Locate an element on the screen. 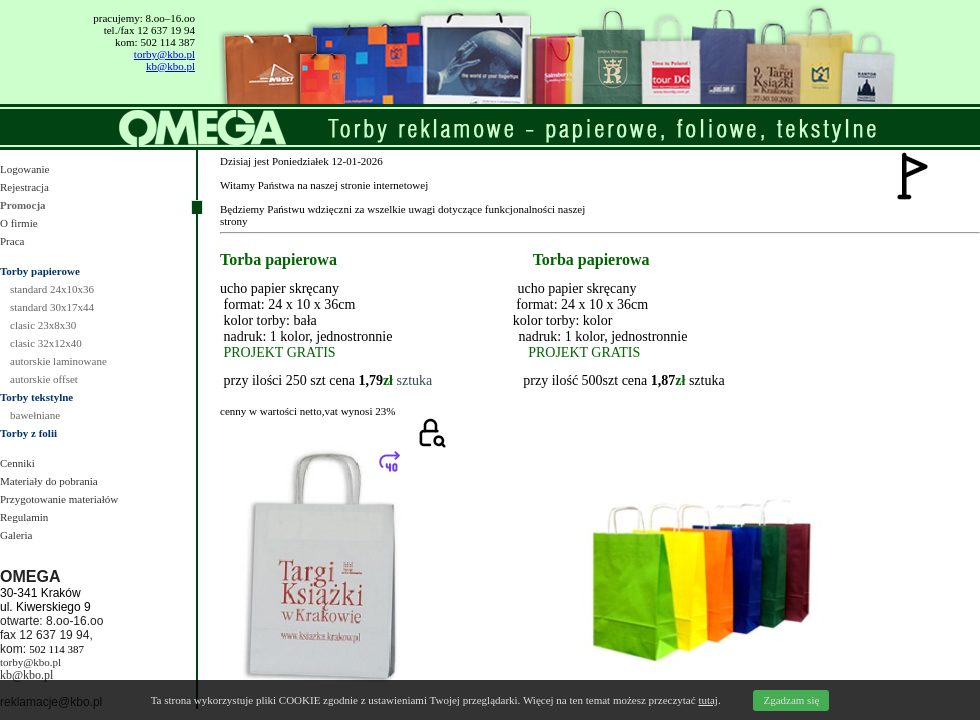  search for locked or encrypted files is located at coordinates (430, 432).